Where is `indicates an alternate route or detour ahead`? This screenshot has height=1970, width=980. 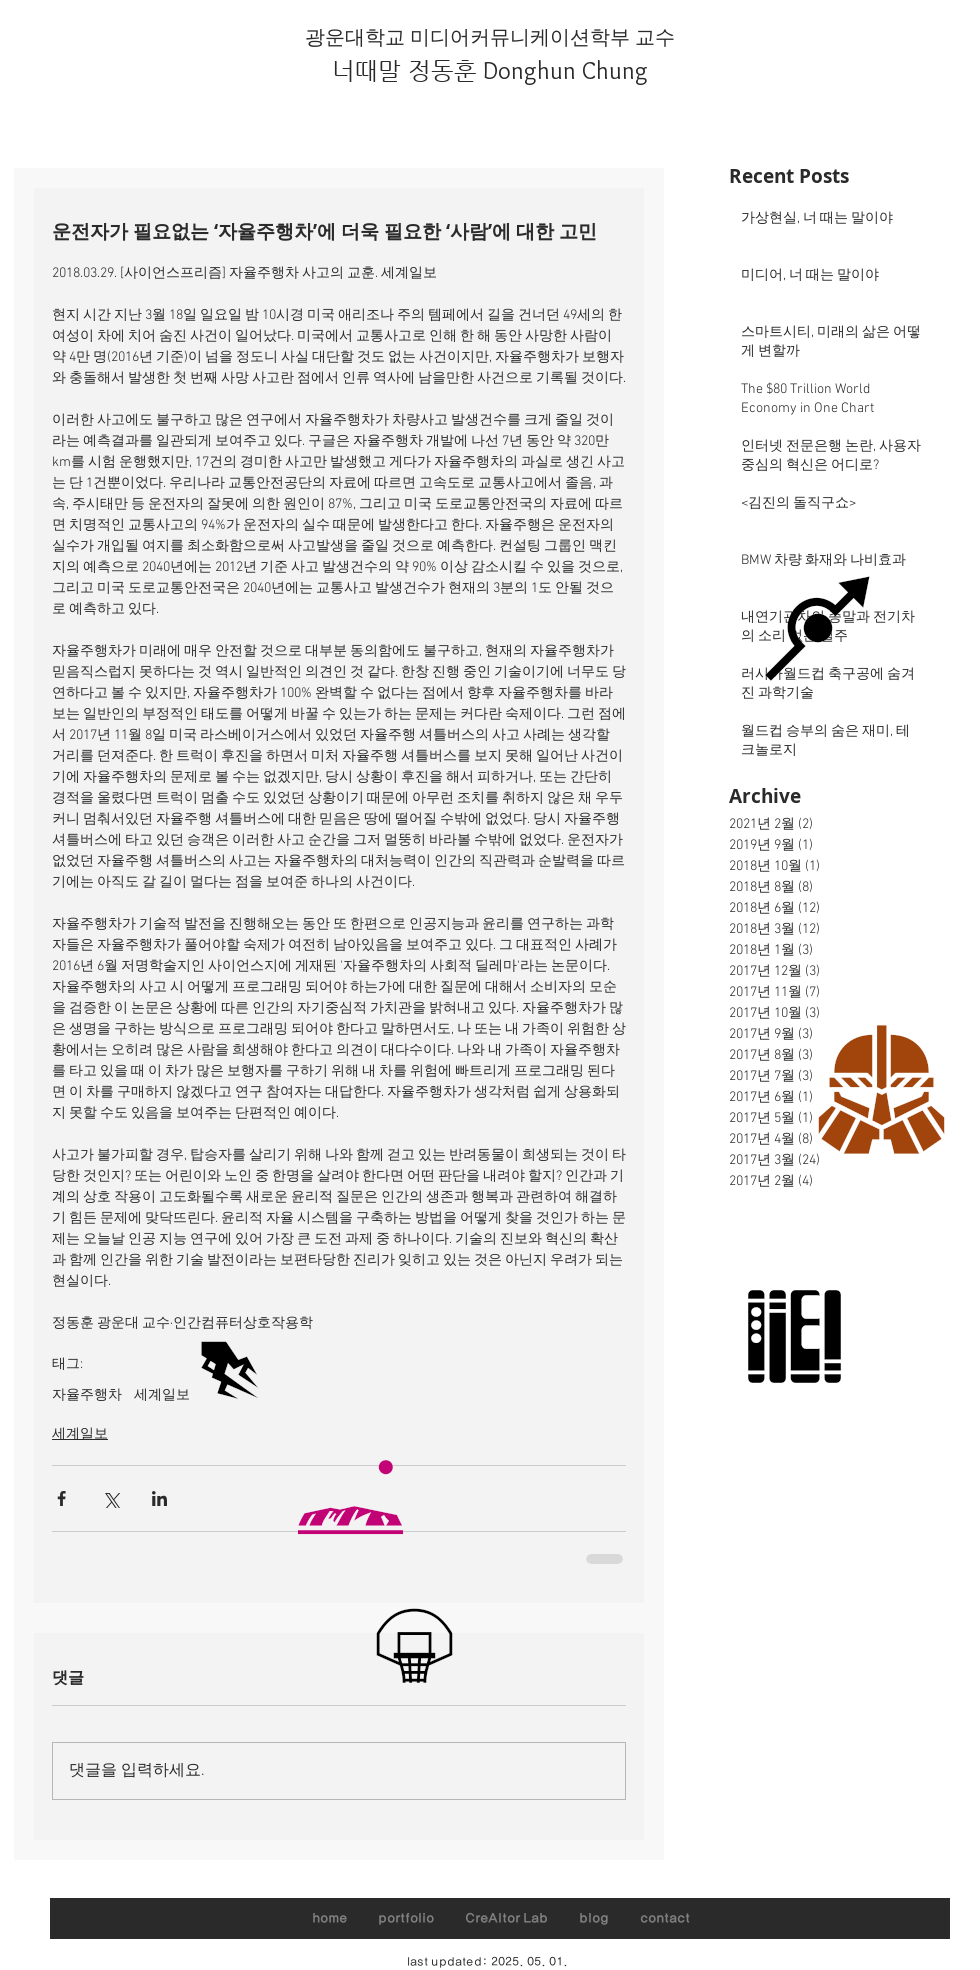
indicates an alternate route or detour ahead is located at coordinates (818, 628).